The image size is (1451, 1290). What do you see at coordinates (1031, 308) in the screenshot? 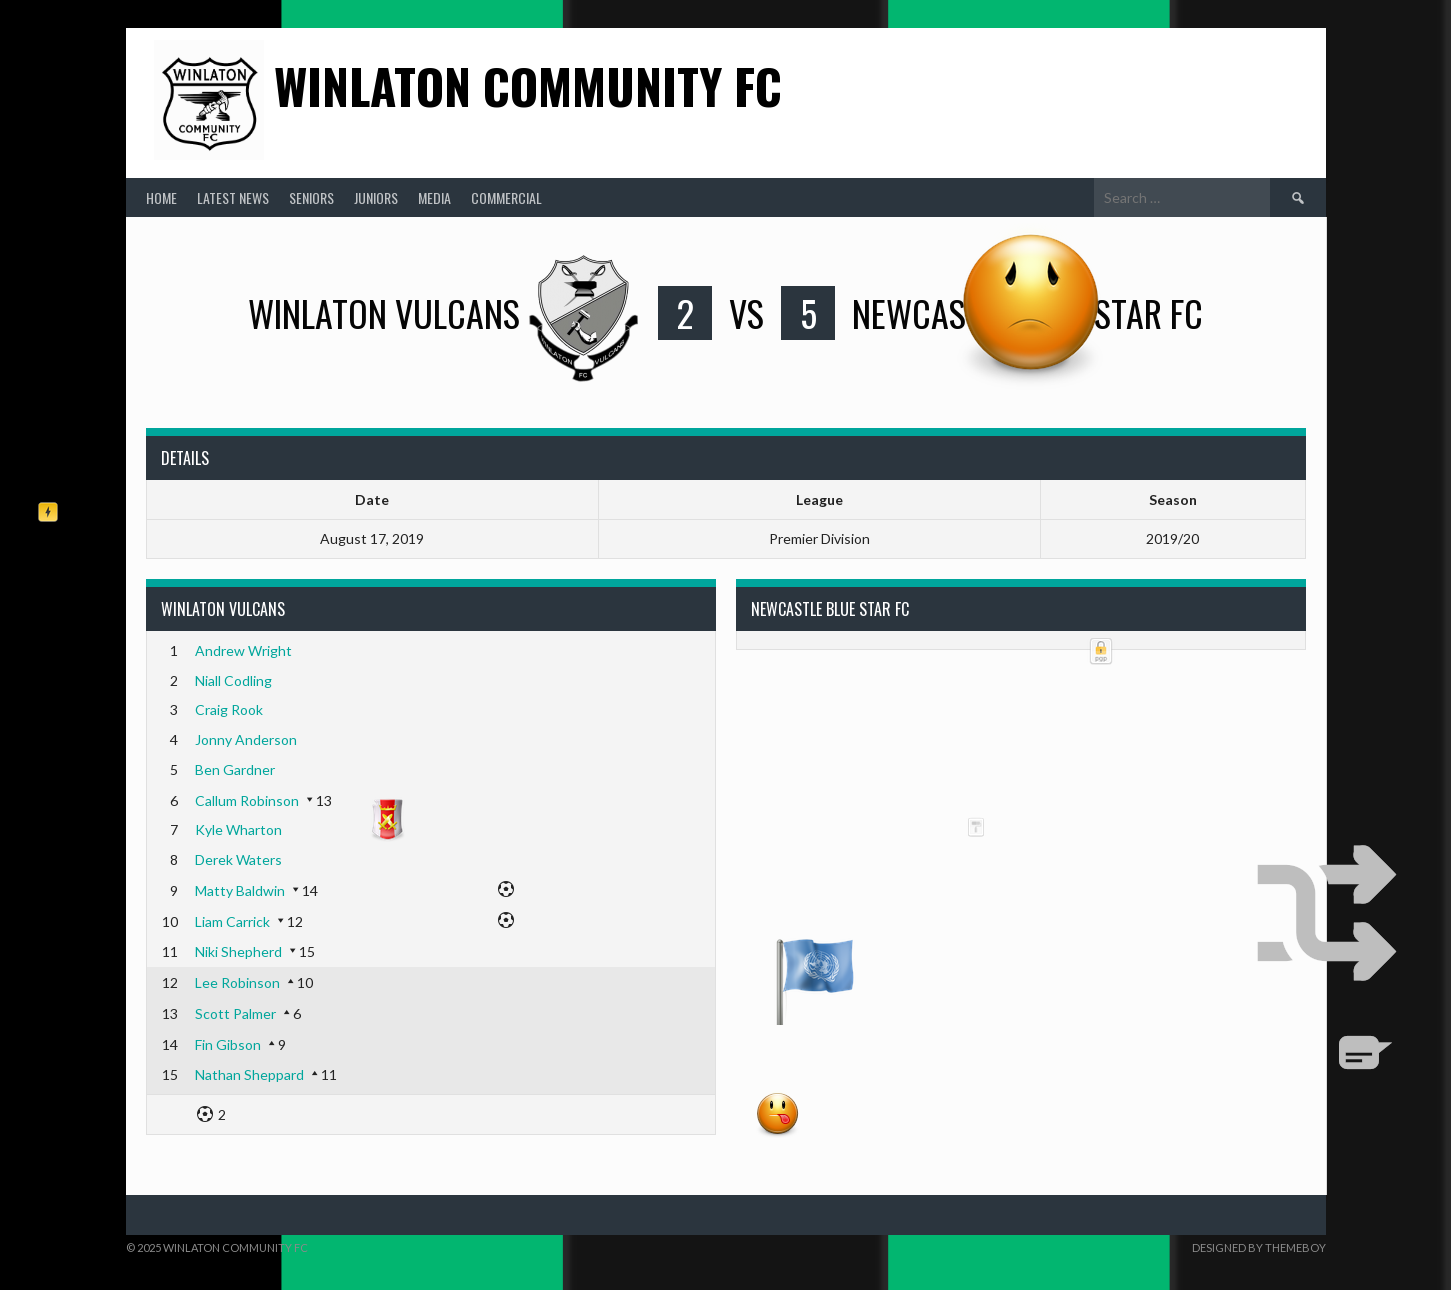
I see `indicates an error or unsuccessful action` at bounding box center [1031, 308].